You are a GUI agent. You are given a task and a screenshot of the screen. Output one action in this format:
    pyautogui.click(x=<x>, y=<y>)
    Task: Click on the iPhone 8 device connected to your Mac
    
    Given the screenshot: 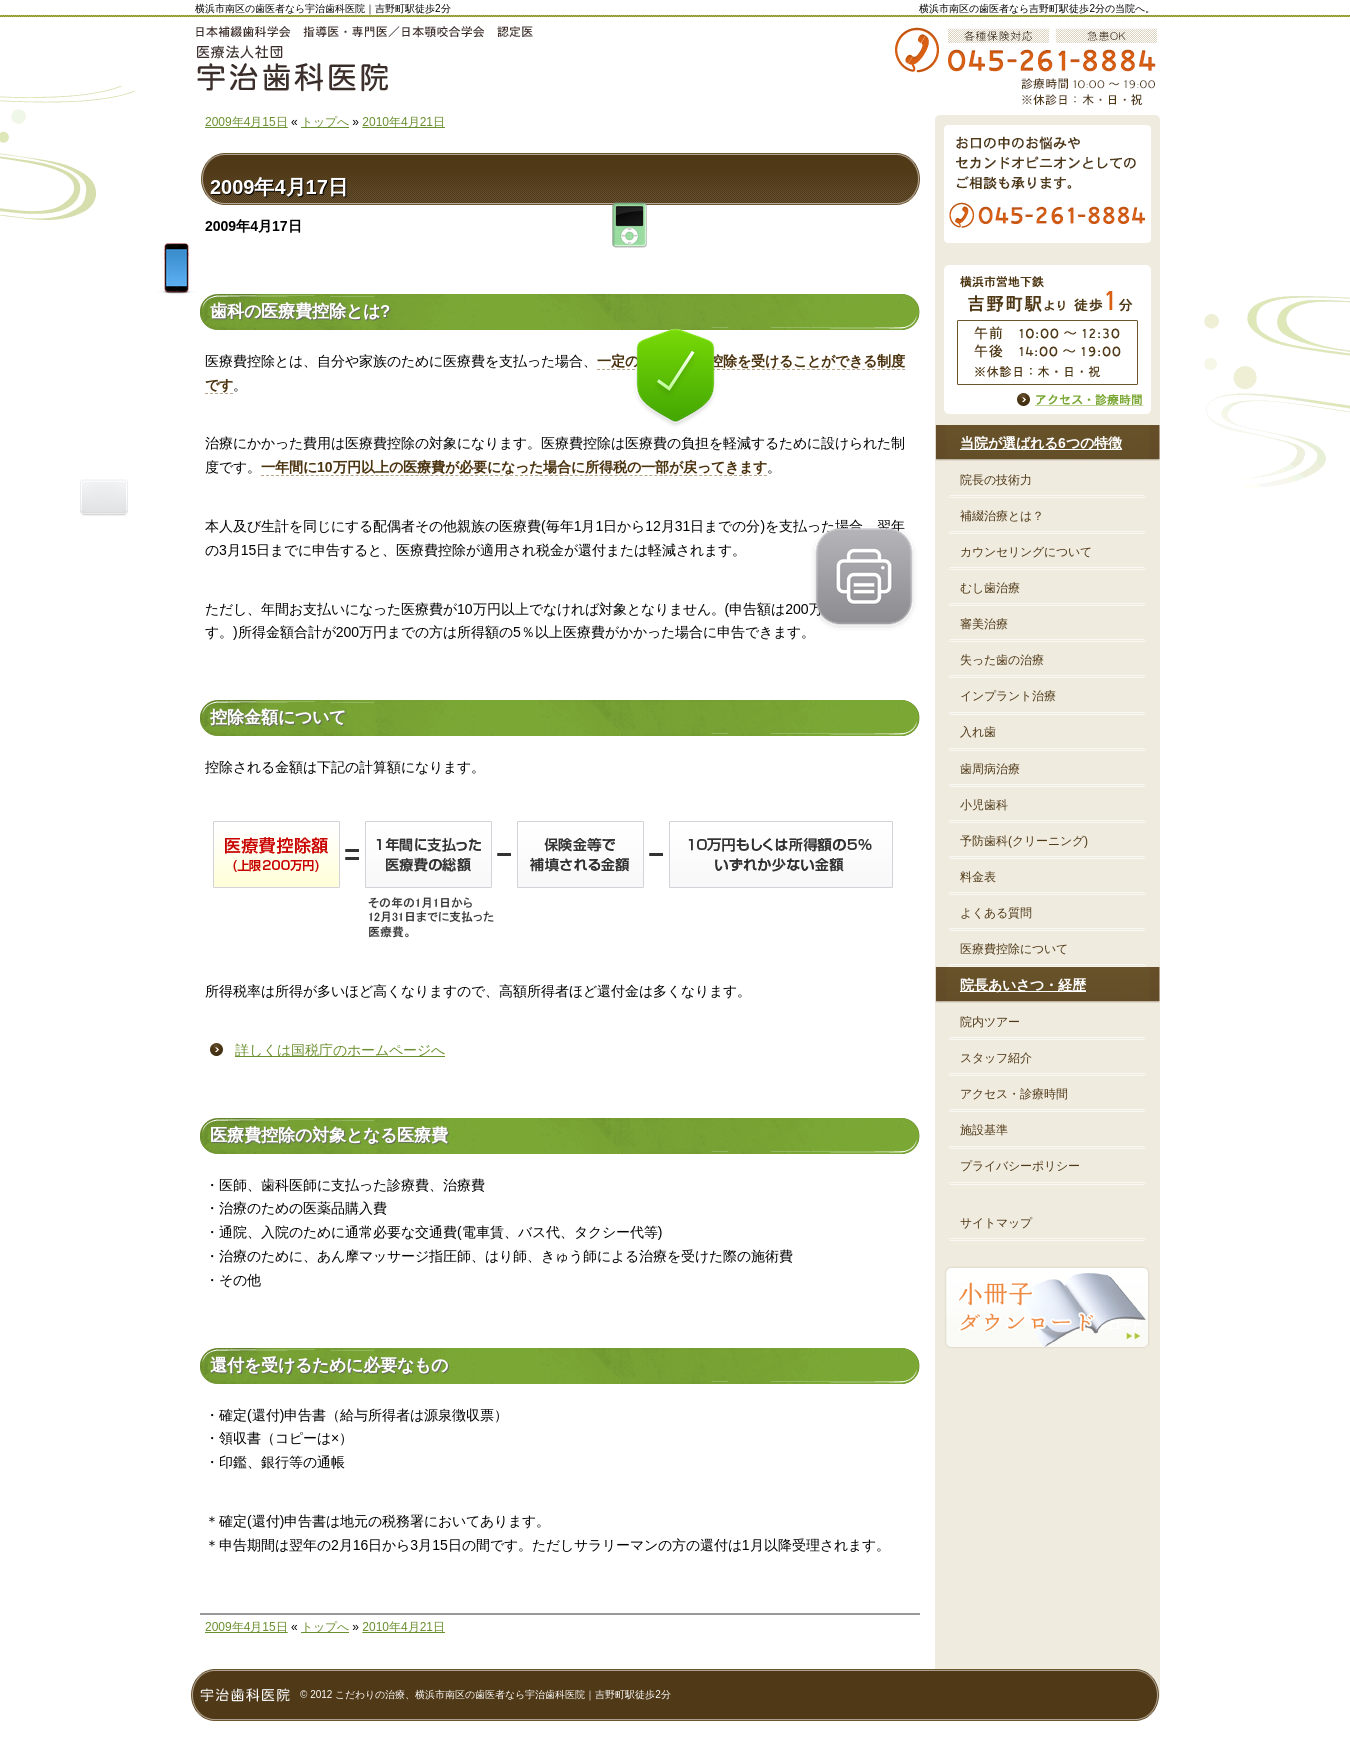 What is the action you would take?
    pyautogui.click(x=176, y=268)
    